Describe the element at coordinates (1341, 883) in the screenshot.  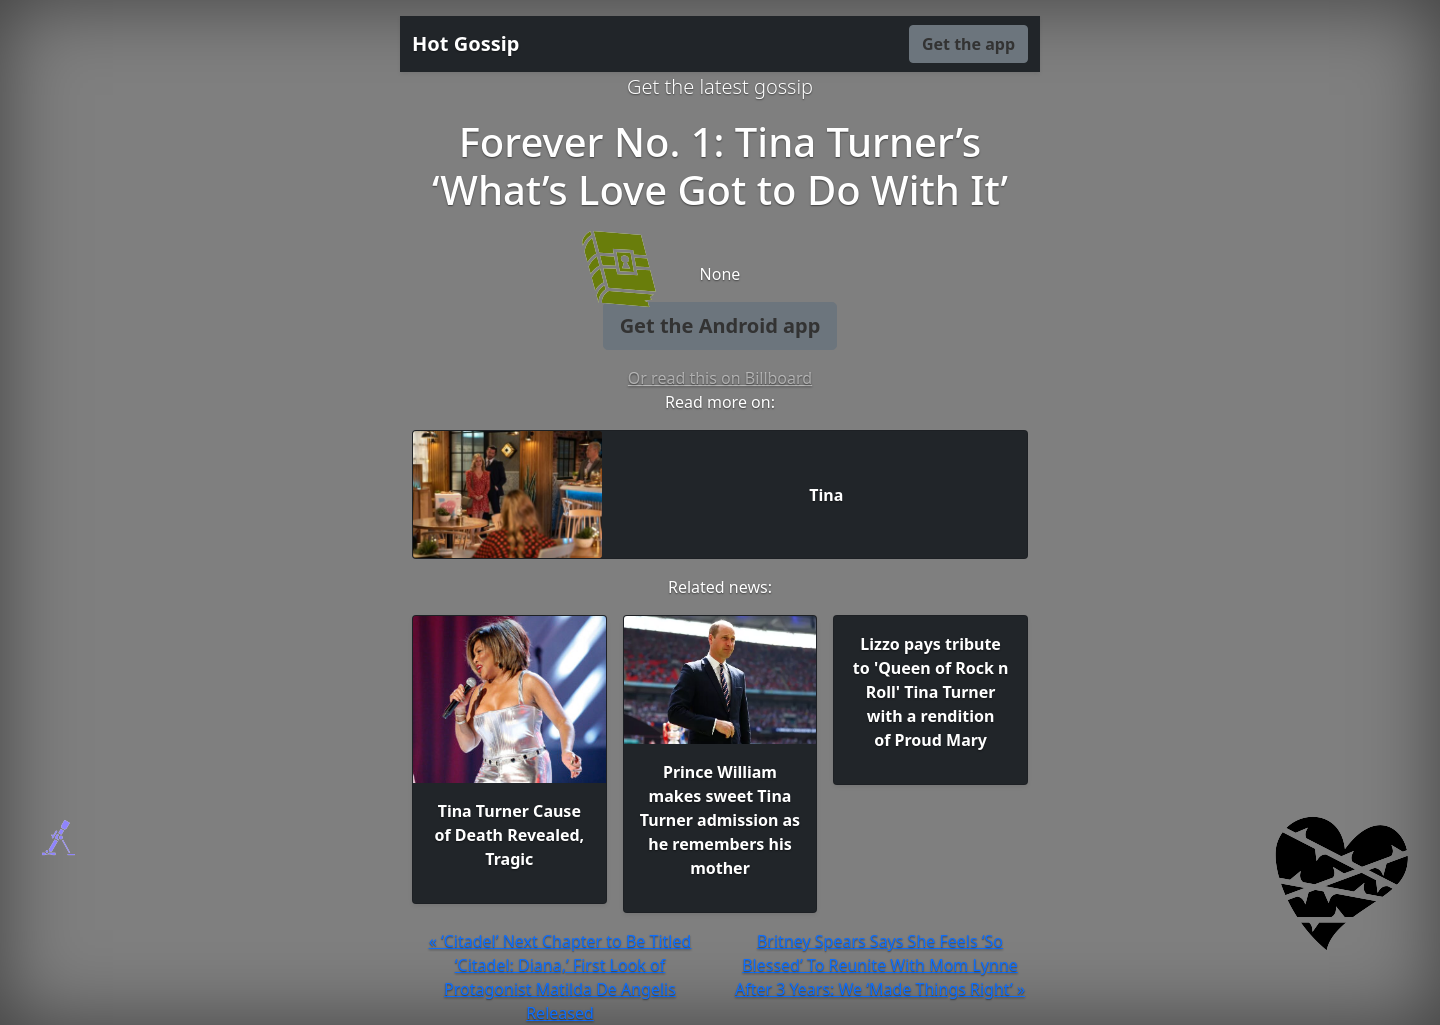
I see `indicates a healing or mending heart status` at that location.